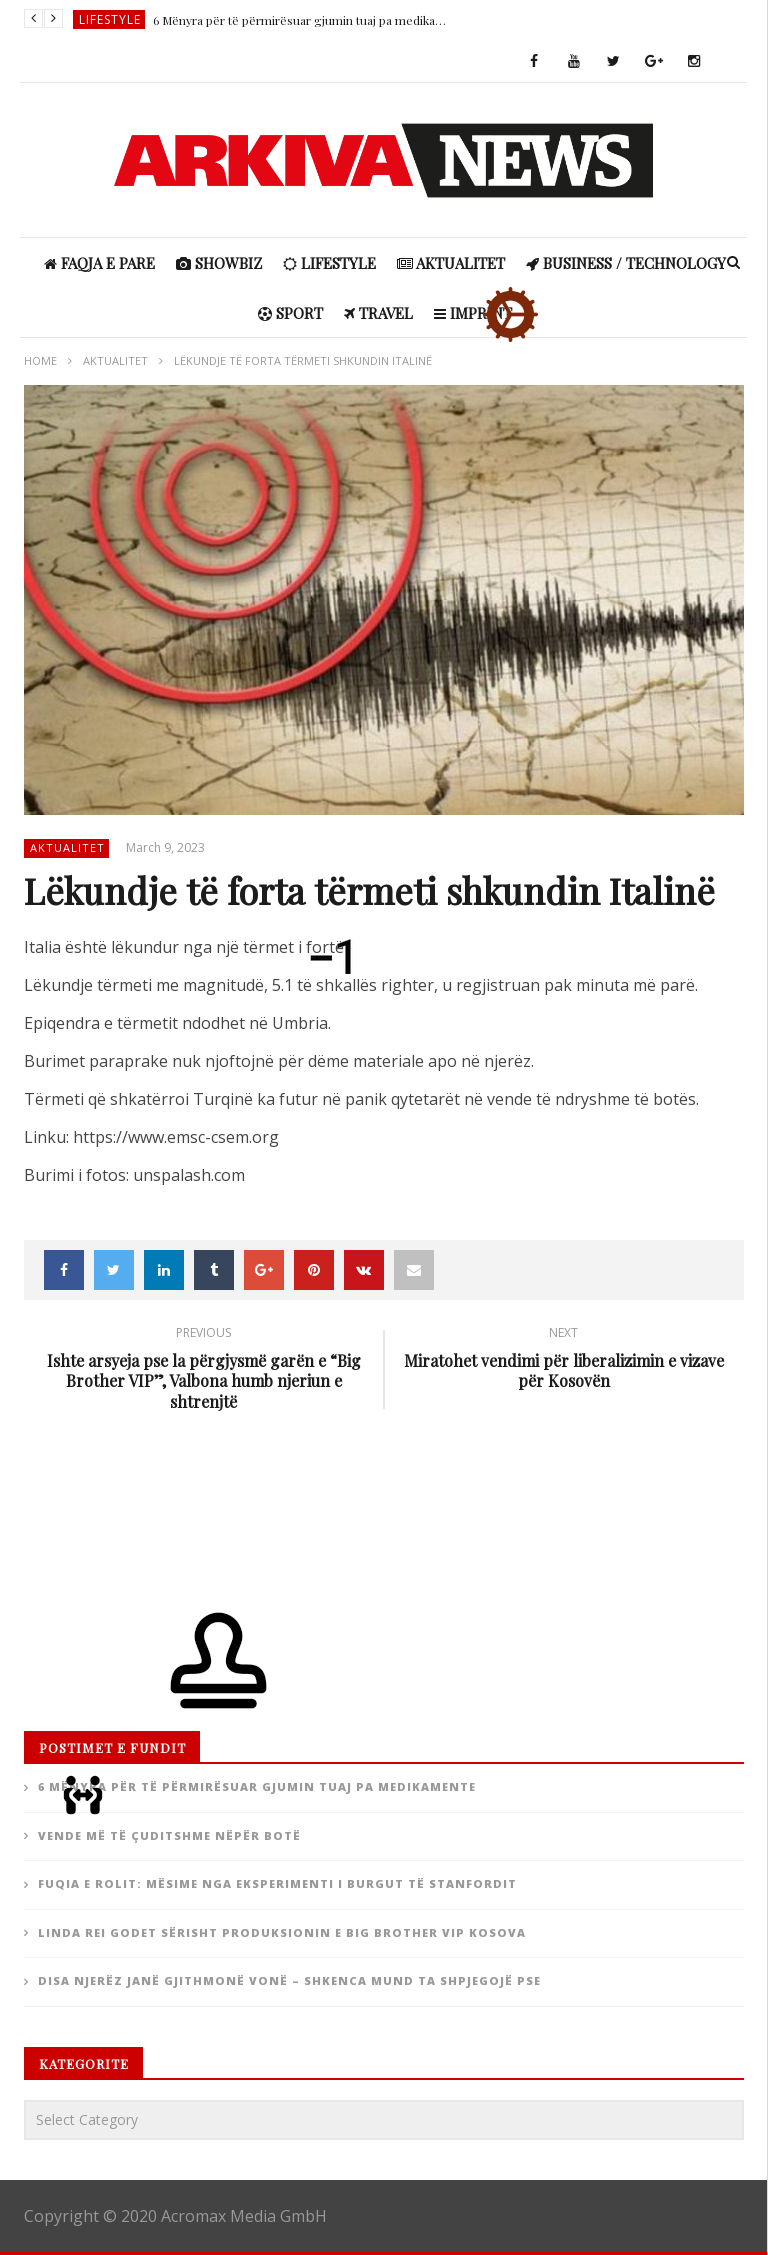  I want to click on decrease exposure by one stop, so click(332, 958).